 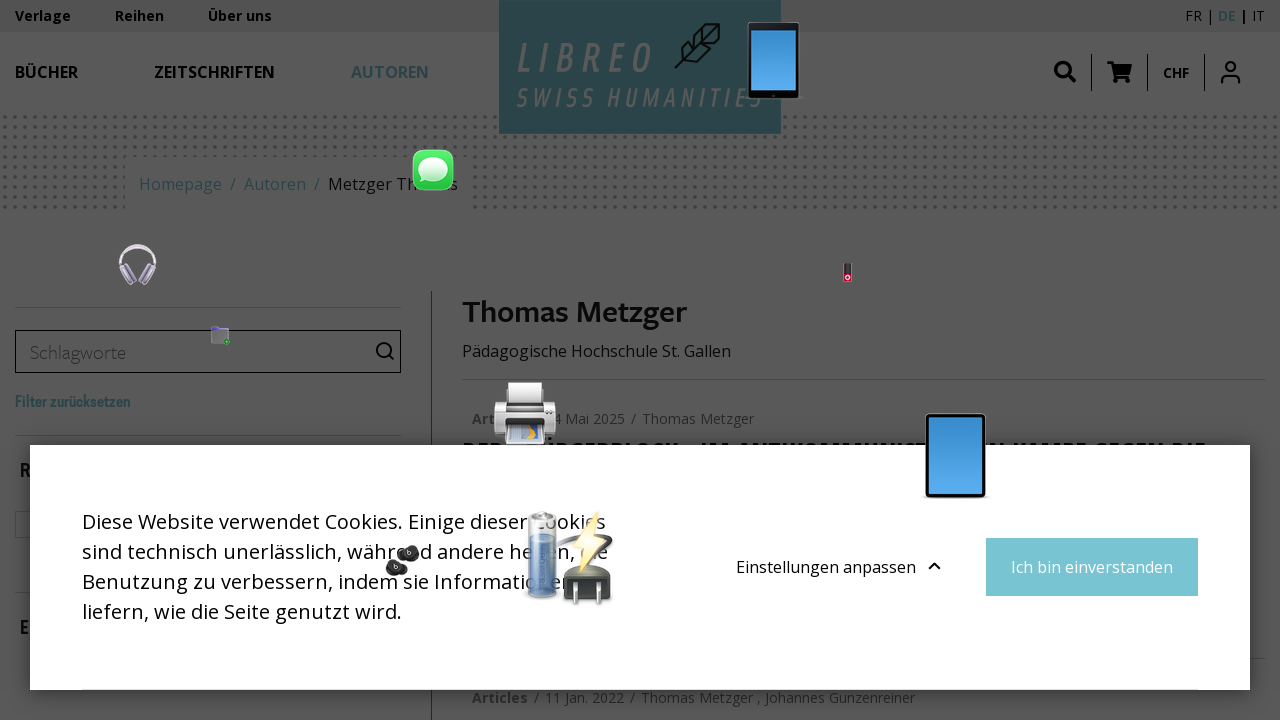 I want to click on create a new folder, so click(x=220, y=335).